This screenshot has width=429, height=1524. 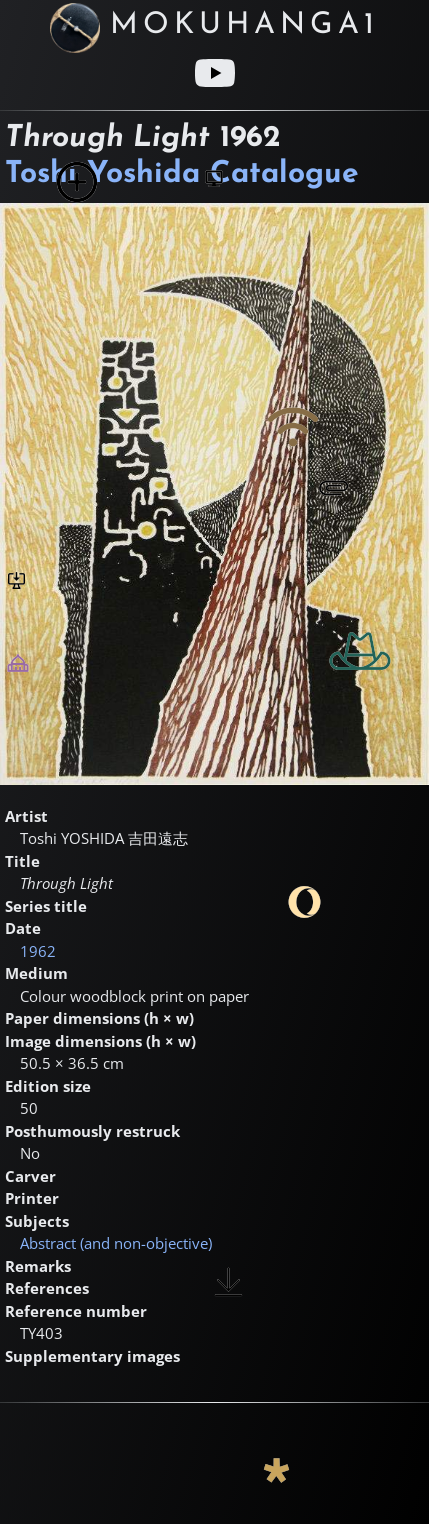 What do you see at coordinates (360, 653) in the screenshot?
I see `select western or country theme` at bounding box center [360, 653].